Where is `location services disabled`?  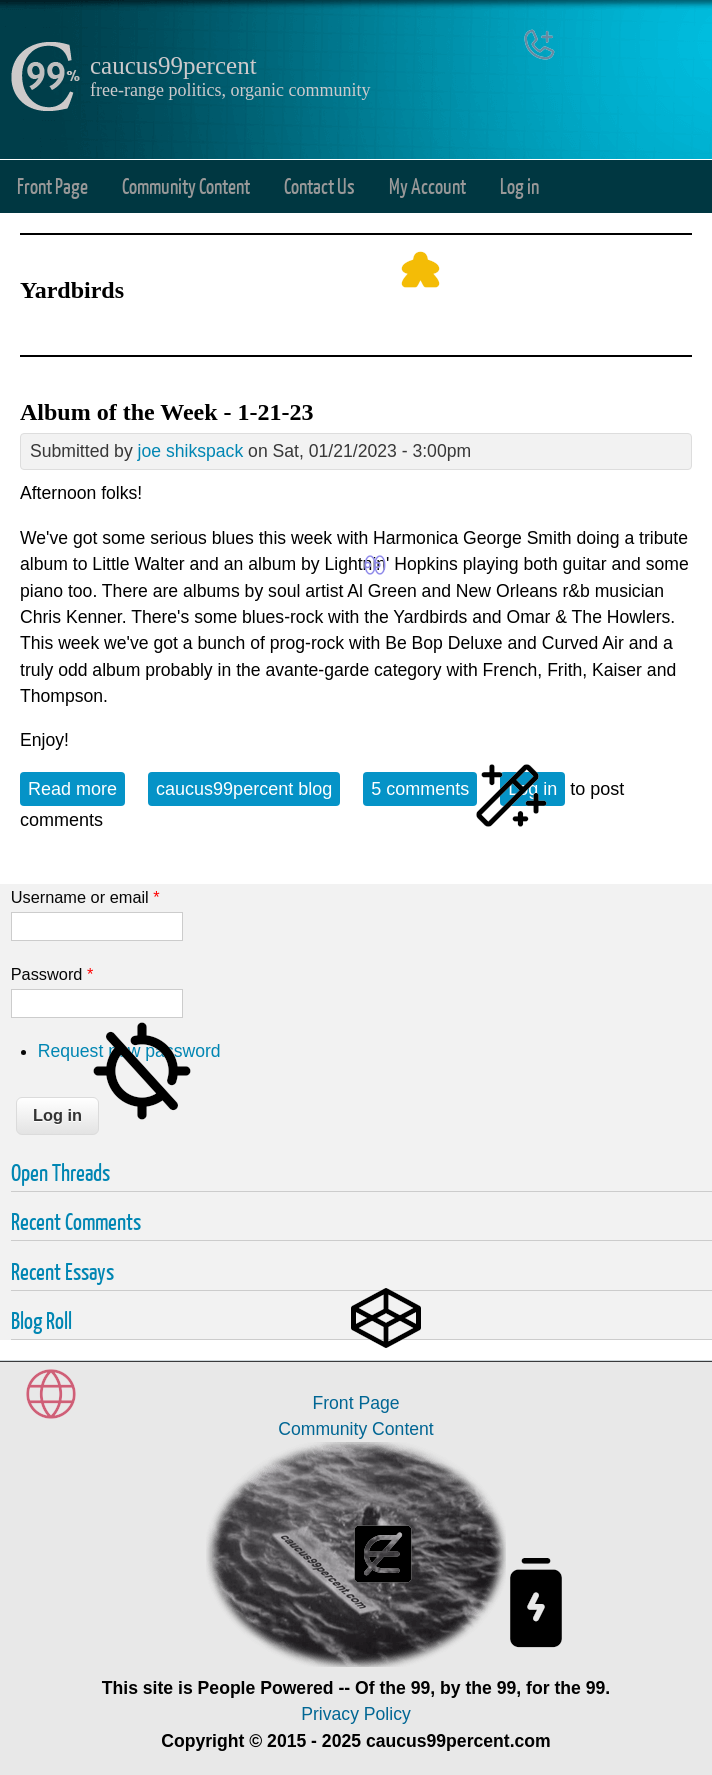 location services disabled is located at coordinates (142, 1071).